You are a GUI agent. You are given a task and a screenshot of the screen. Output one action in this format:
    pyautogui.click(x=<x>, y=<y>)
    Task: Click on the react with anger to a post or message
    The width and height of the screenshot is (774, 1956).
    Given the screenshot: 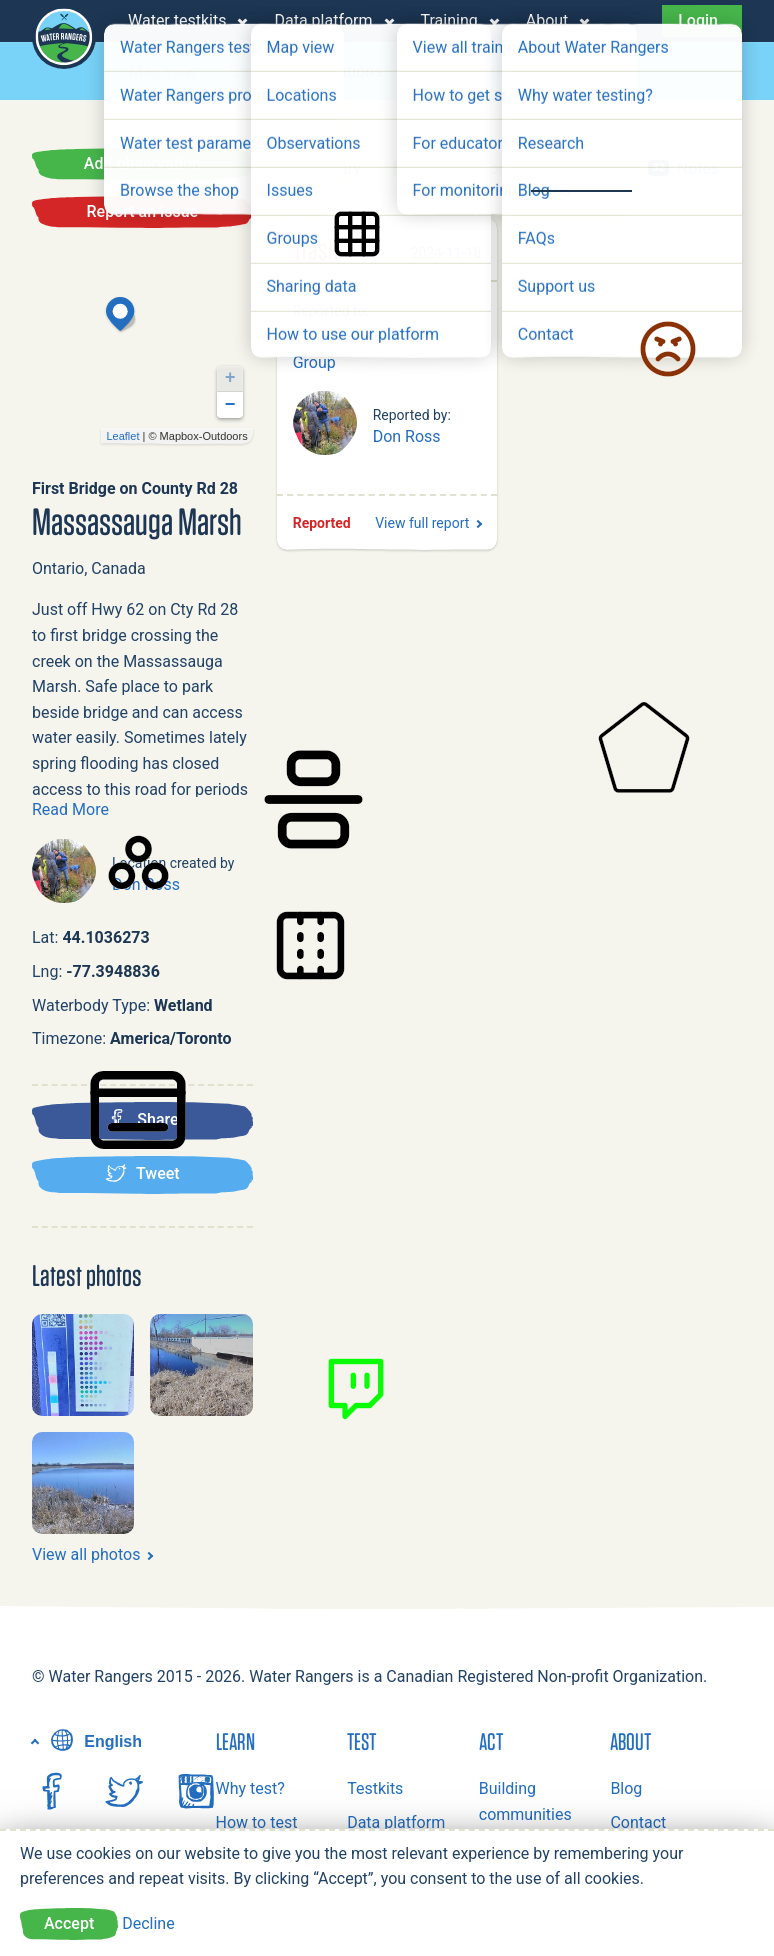 What is the action you would take?
    pyautogui.click(x=668, y=349)
    